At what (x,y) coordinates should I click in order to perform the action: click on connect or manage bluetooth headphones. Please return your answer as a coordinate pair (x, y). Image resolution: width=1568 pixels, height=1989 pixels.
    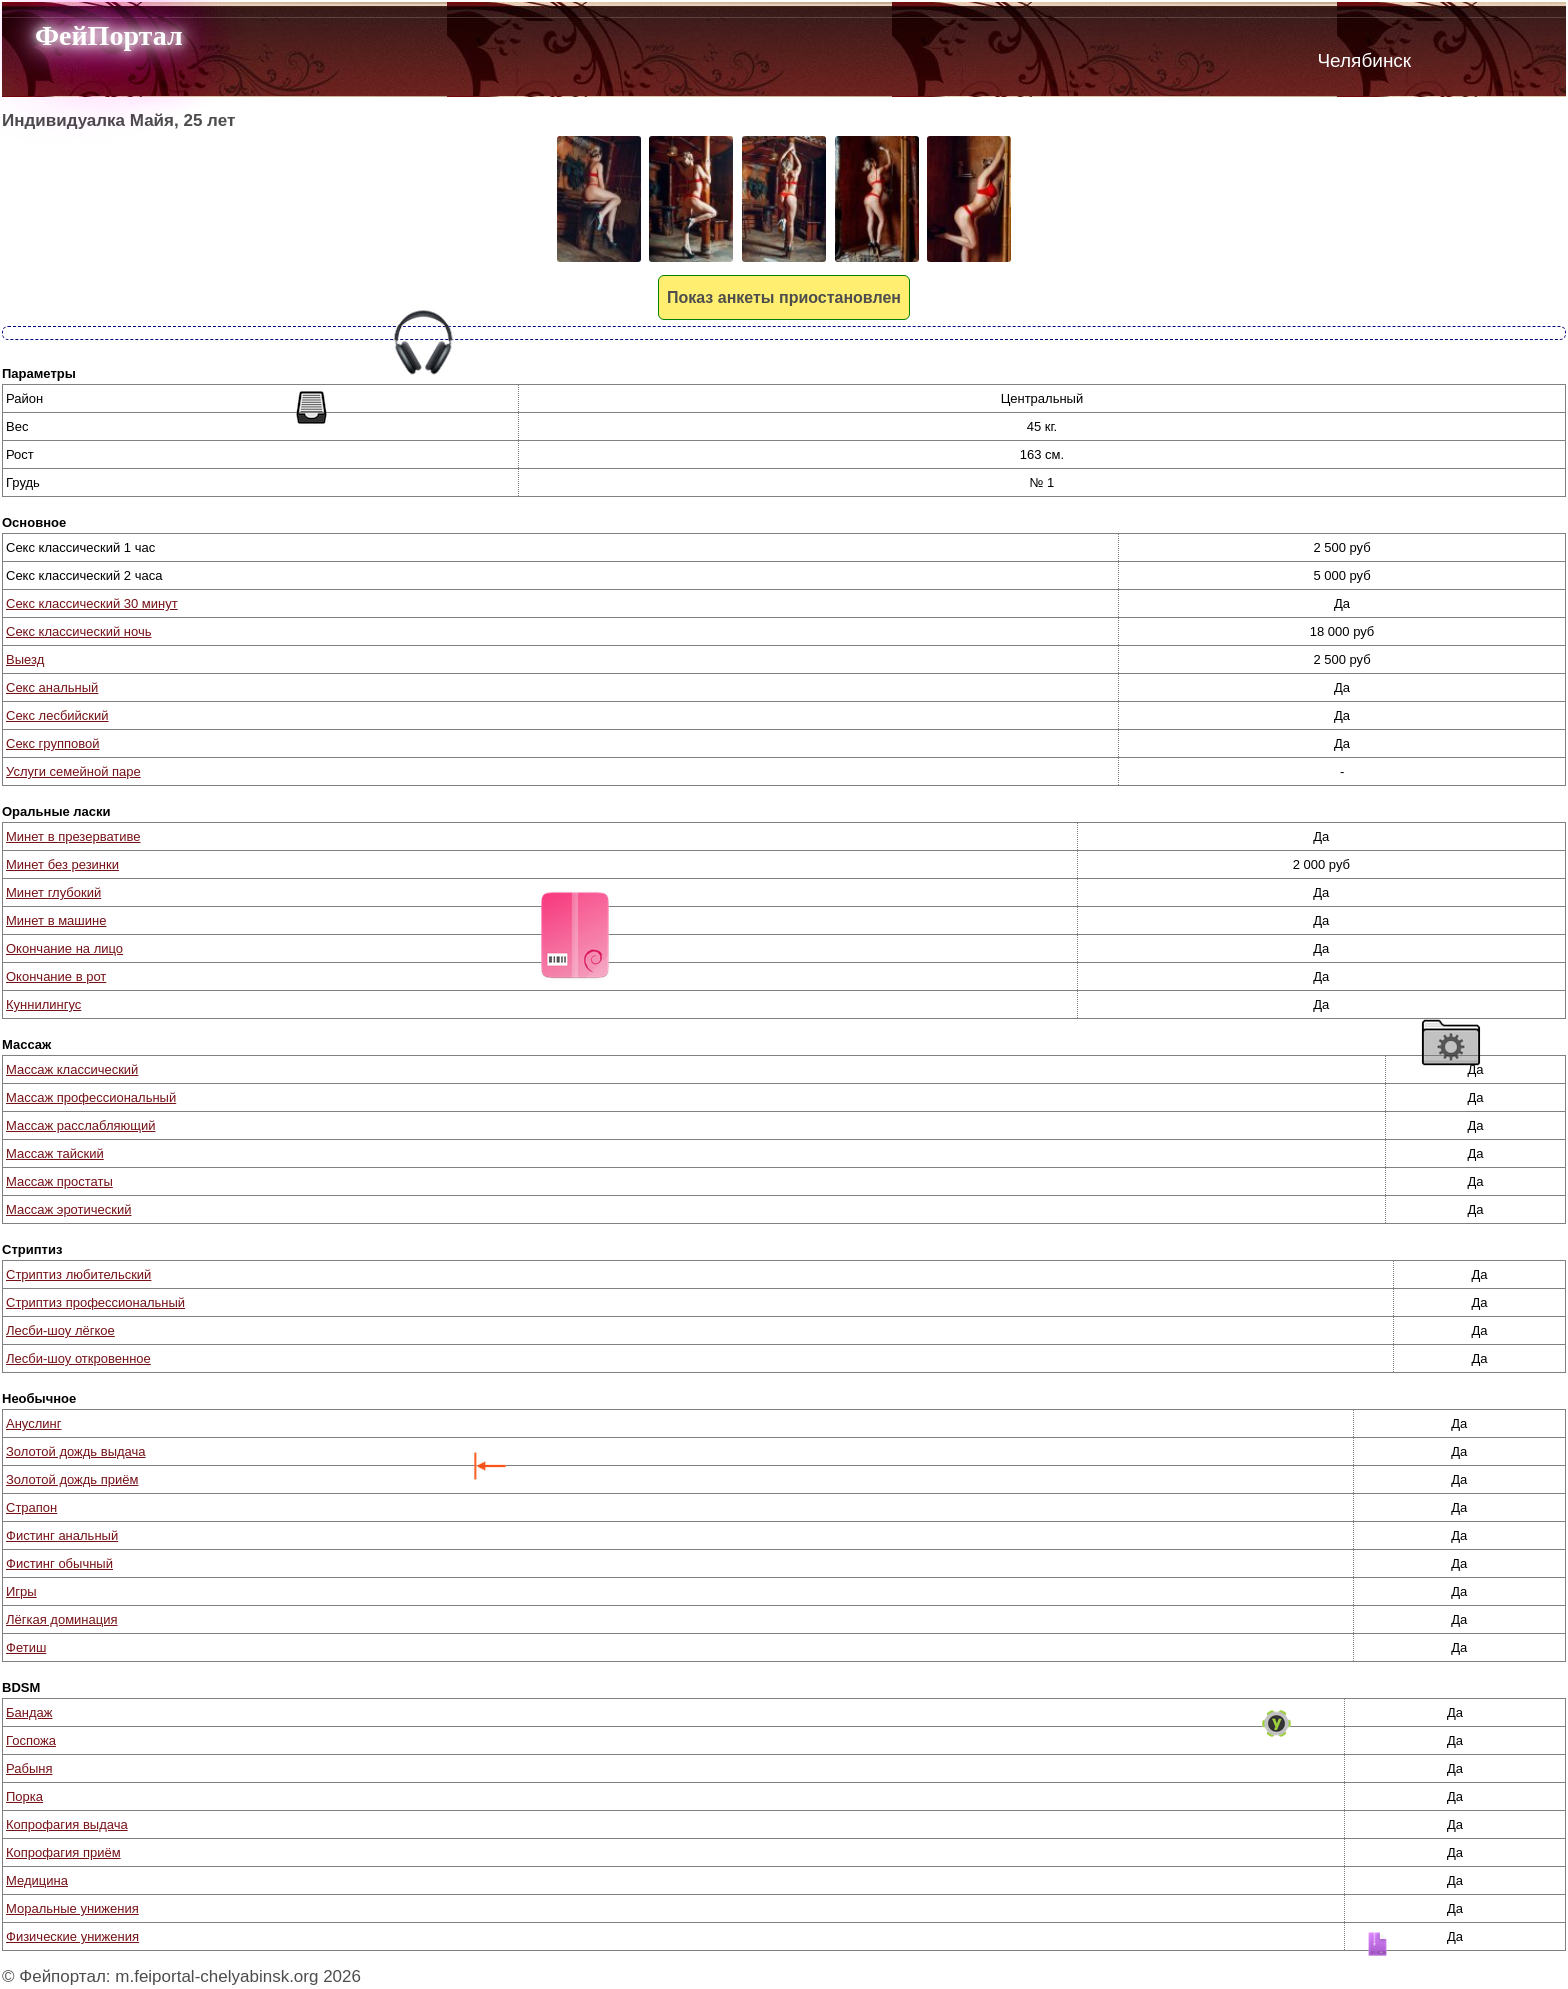
    Looking at the image, I should click on (423, 343).